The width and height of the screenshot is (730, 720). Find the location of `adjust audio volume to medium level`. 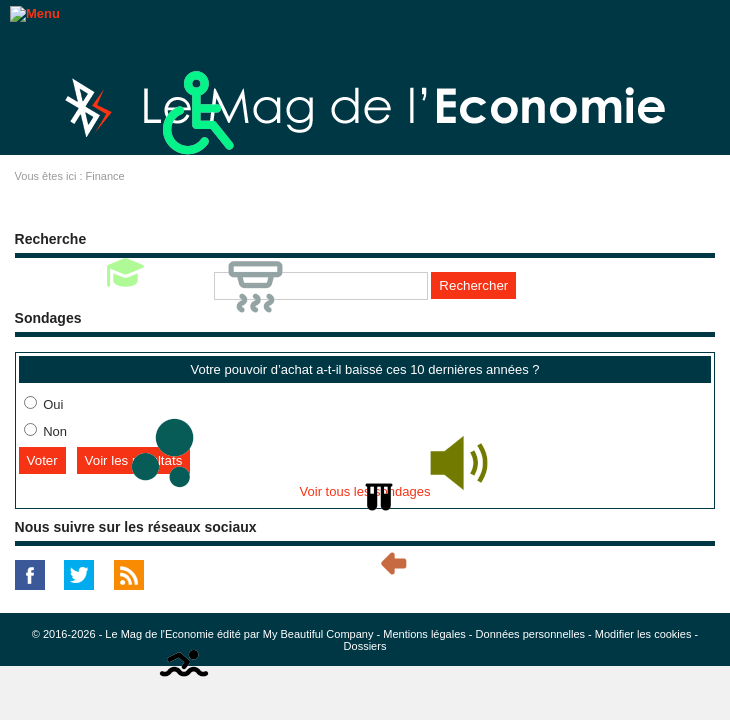

adjust audio volume to medium level is located at coordinates (459, 463).